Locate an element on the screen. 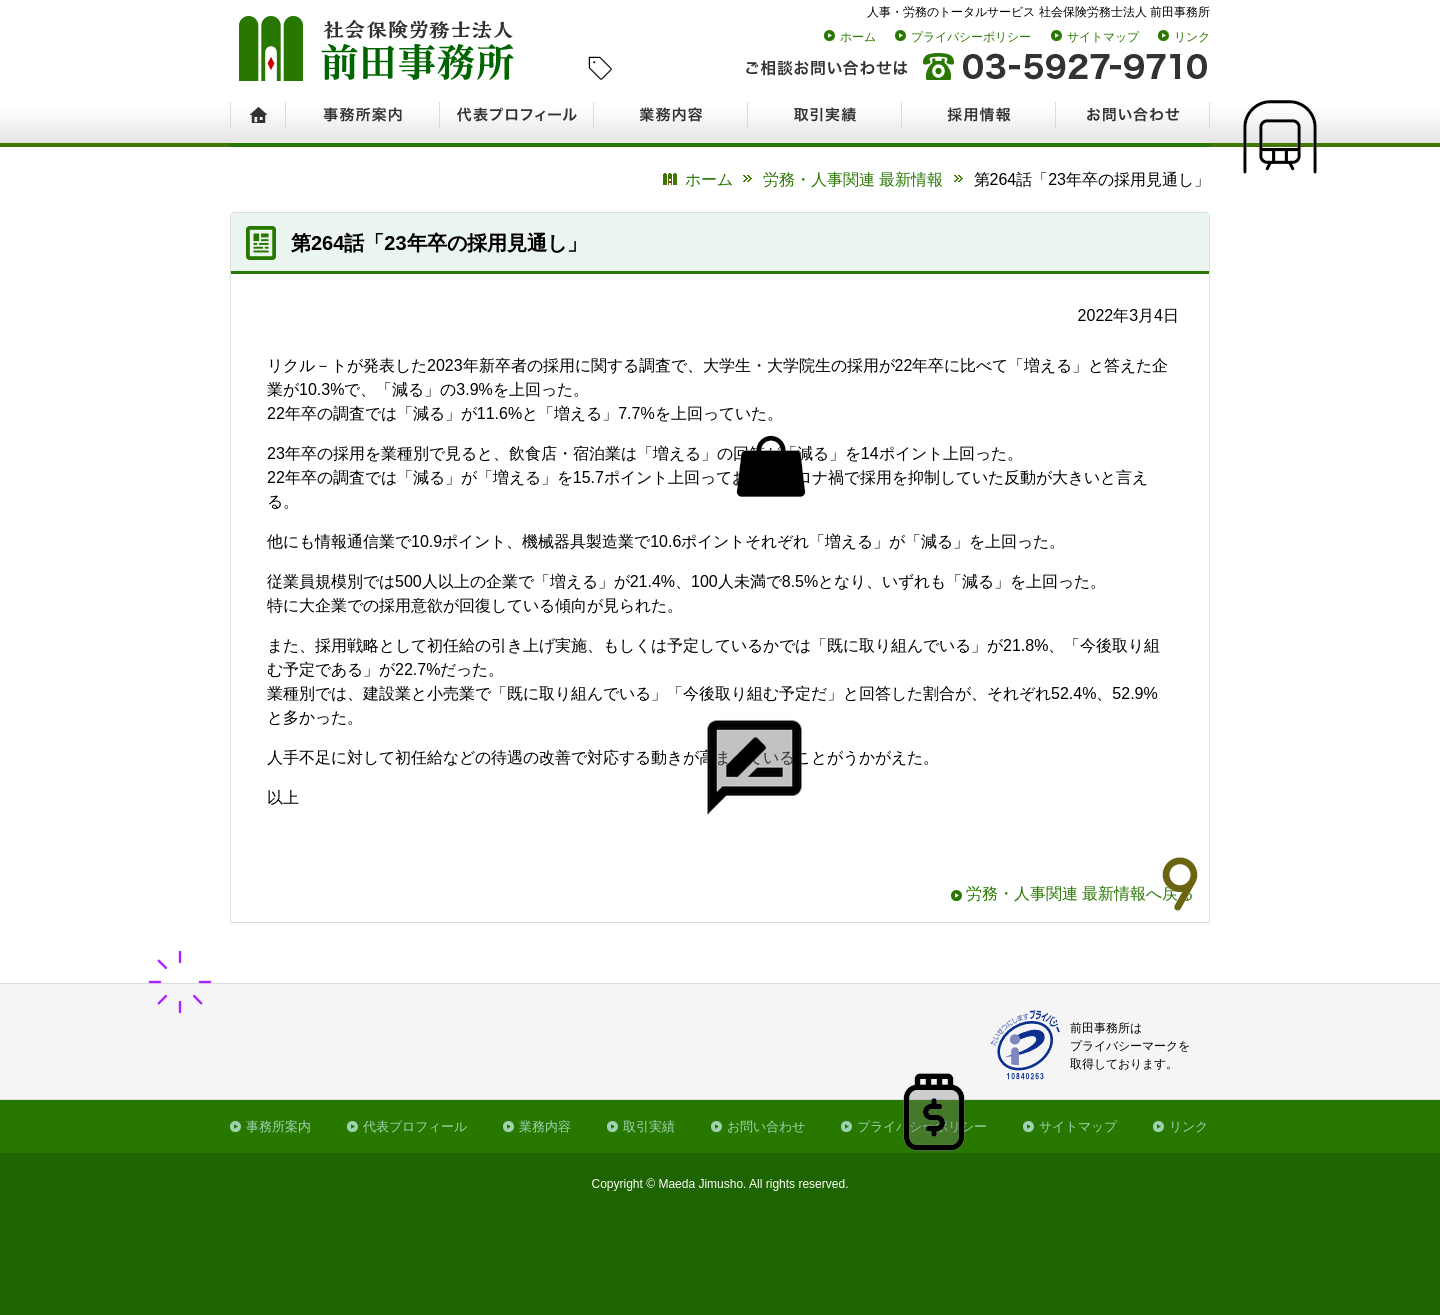 This screenshot has height=1315, width=1440. write a review or feedback is located at coordinates (754, 767).